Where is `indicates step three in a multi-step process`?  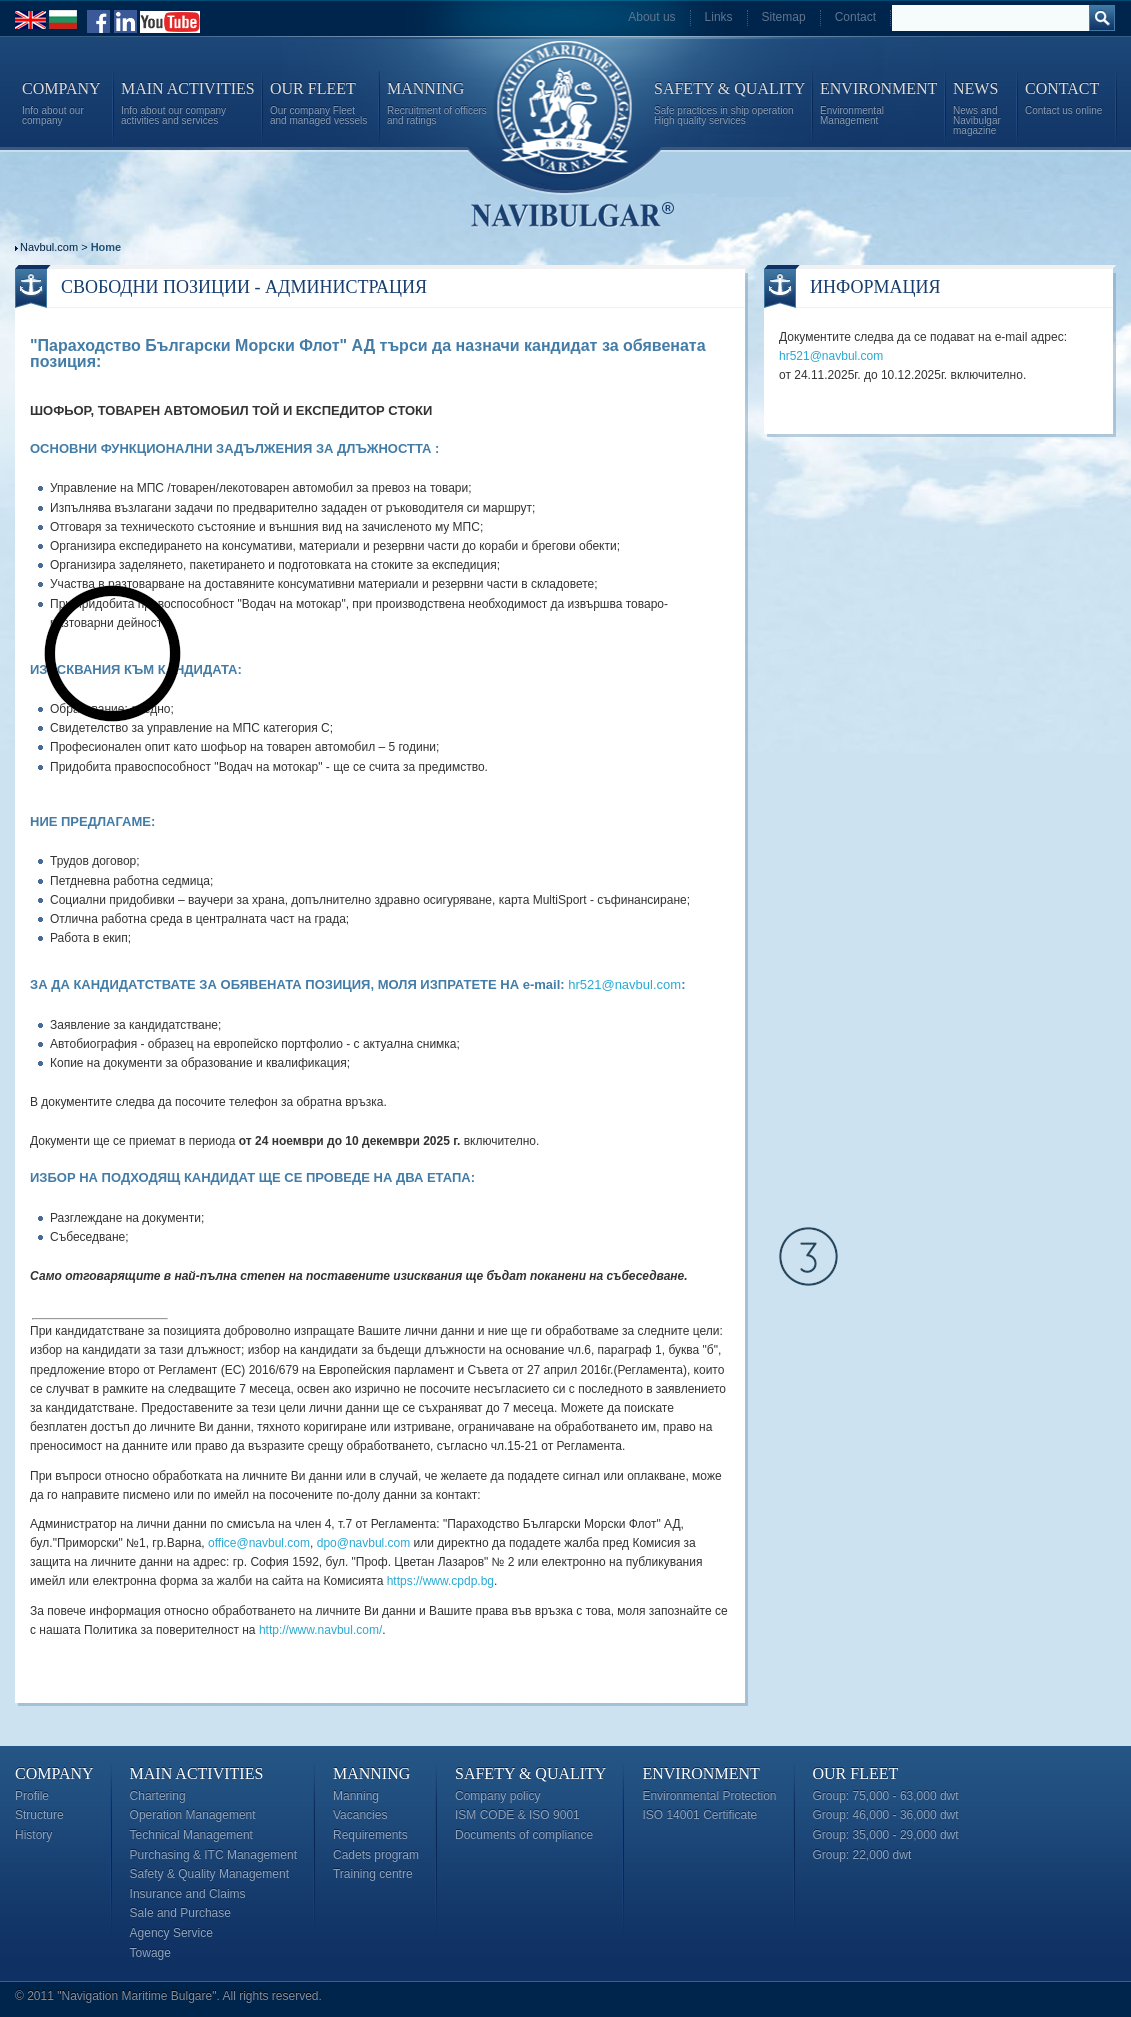 indicates step three in a multi-step process is located at coordinates (808, 1256).